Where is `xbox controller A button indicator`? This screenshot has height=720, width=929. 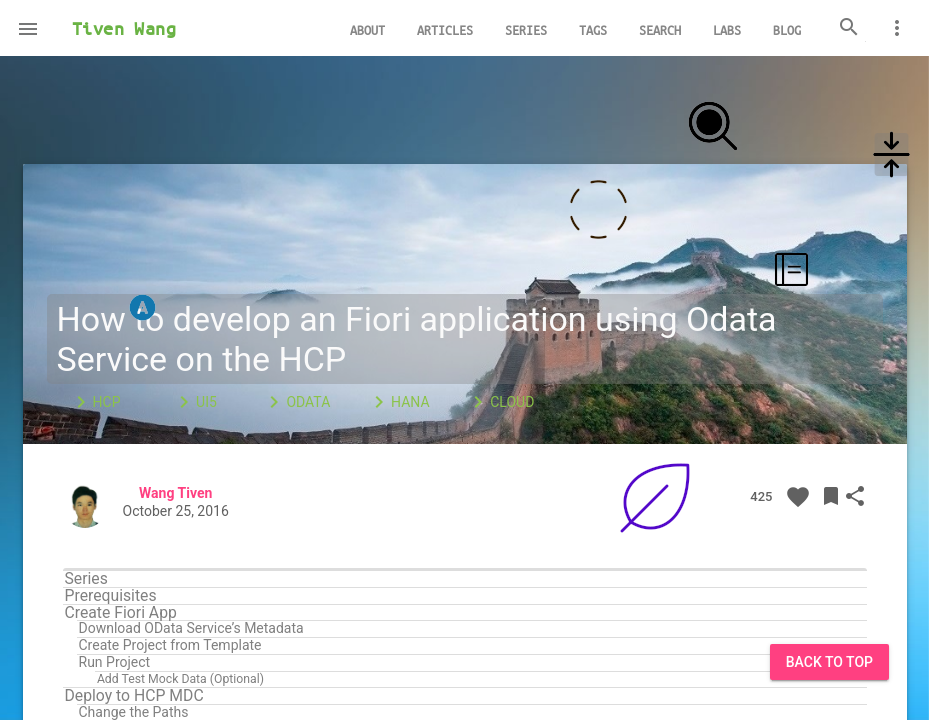 xbox controller A button indicator is located at coordinates (142, 307).